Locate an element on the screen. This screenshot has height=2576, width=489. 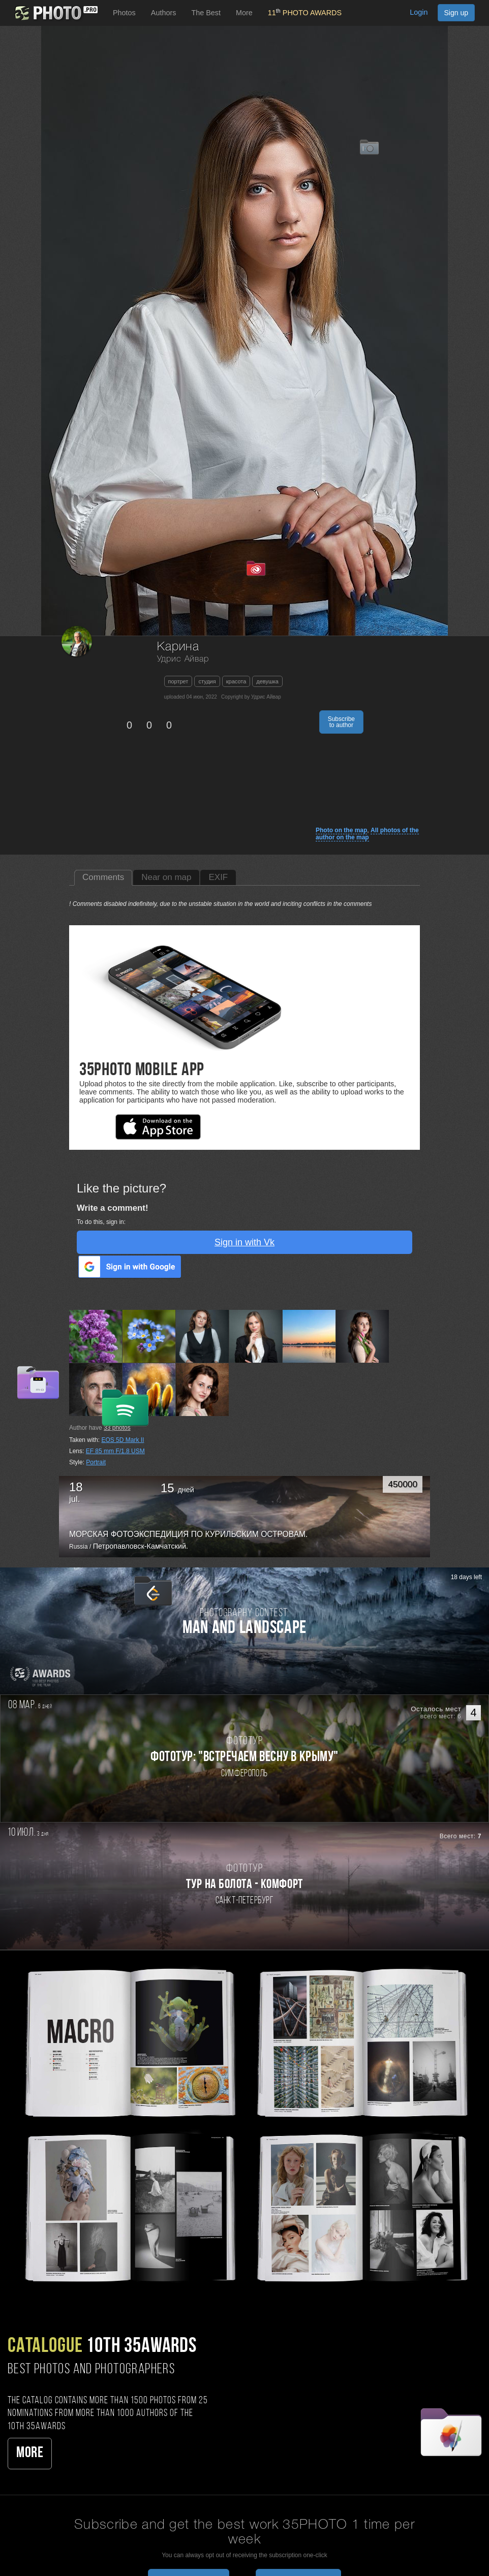
open folder containing drawings or artwork is located at coordinates (451, 2434).